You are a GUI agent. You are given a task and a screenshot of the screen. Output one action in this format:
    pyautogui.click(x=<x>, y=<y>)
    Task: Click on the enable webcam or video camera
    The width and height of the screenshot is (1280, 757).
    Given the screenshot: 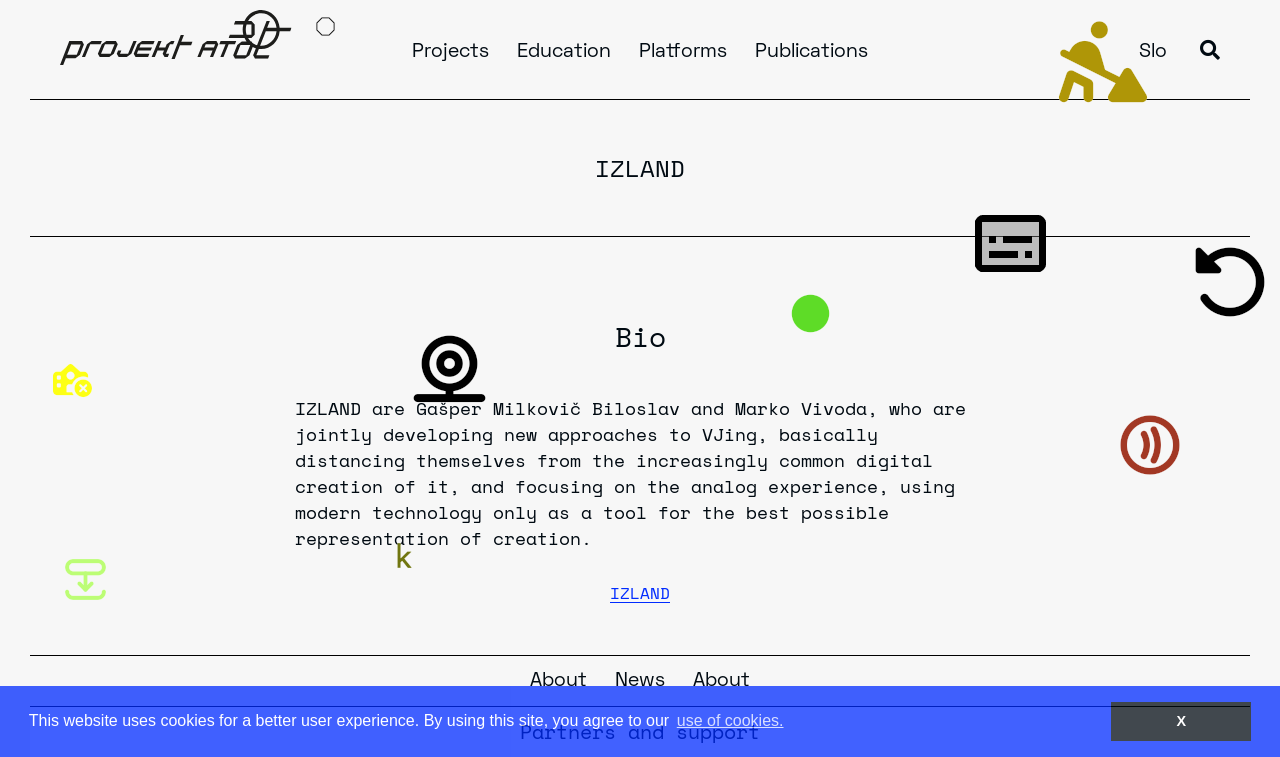 What is the action you would take?
    pyautogui.click(x=449, y=371)
    